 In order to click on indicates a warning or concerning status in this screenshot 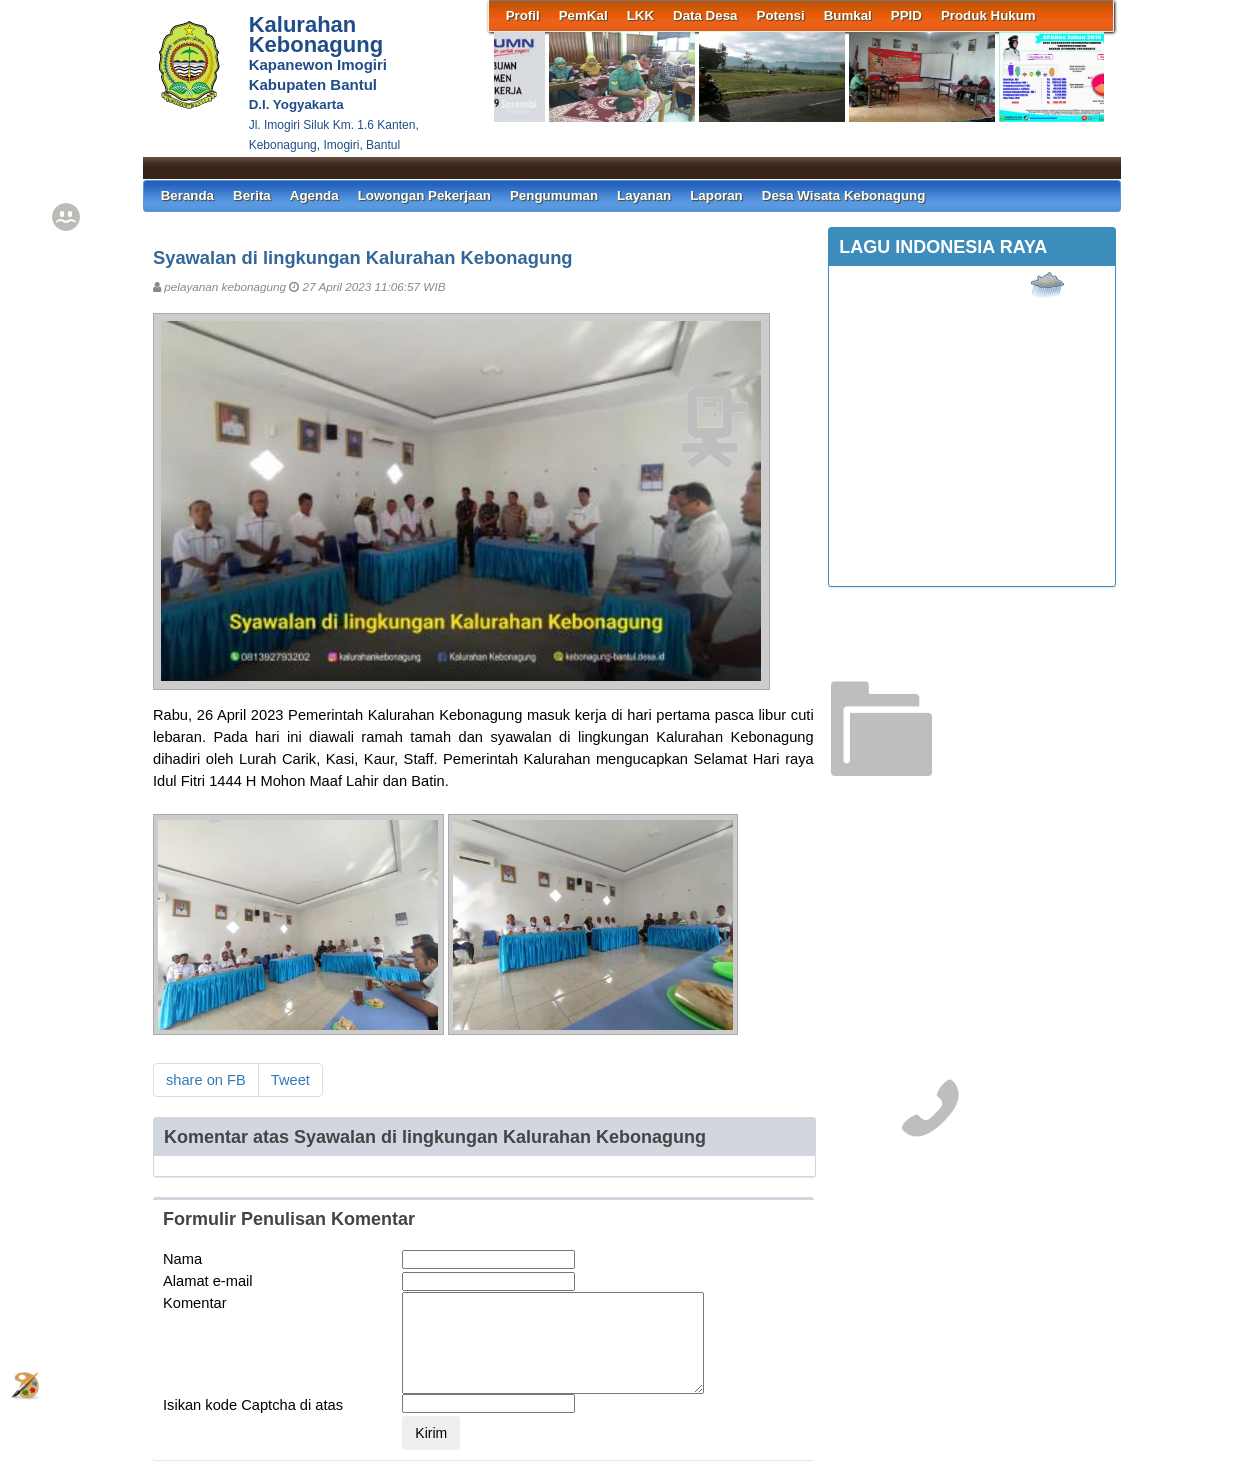, I will do `click(66, 217)`.